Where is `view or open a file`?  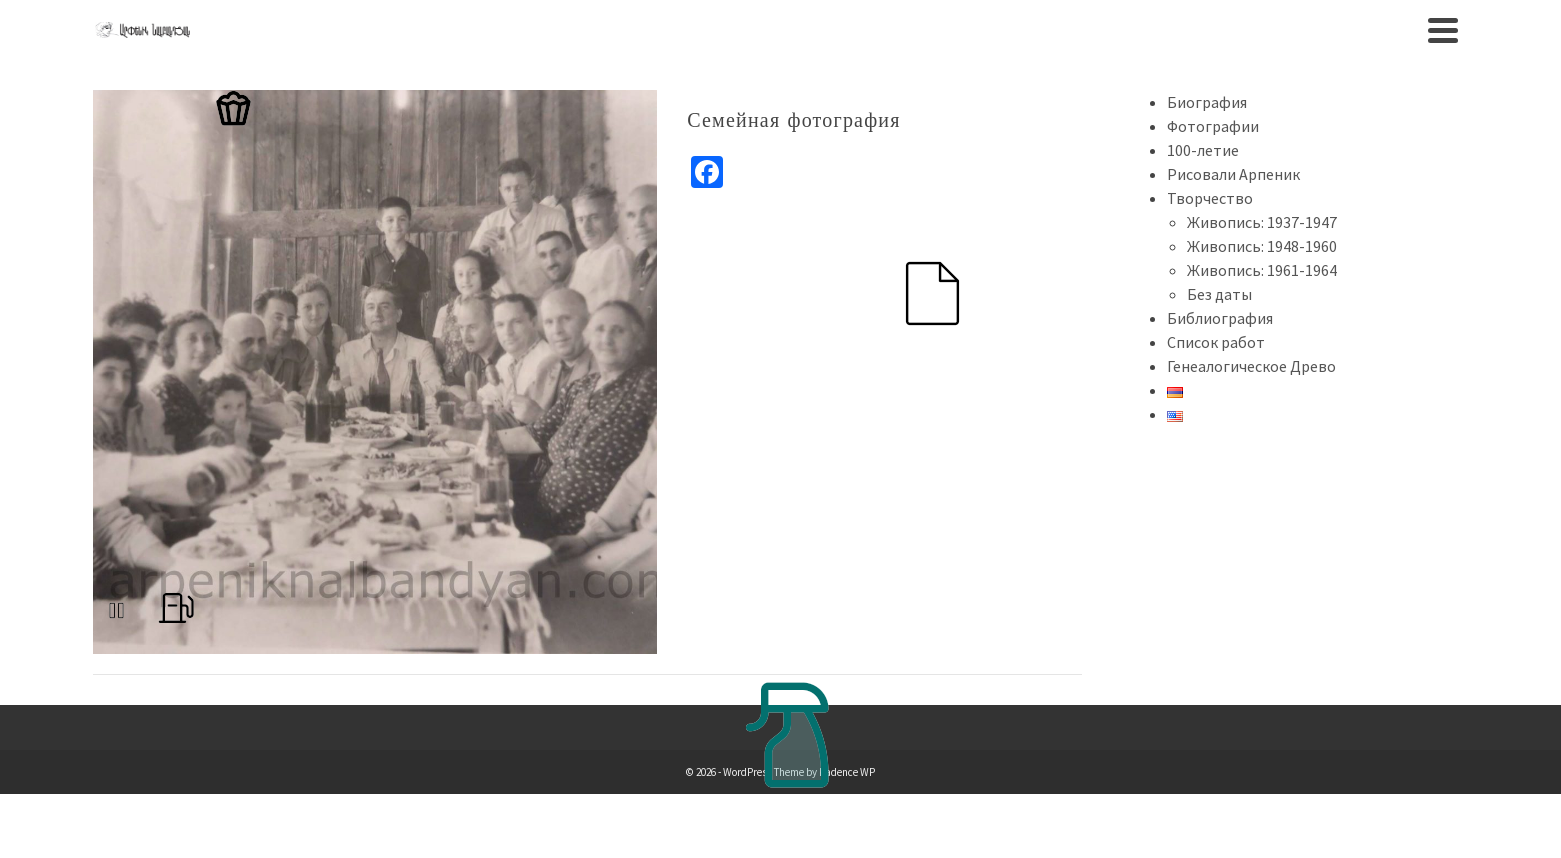 view or open a file is located at coordinates (932, 293).